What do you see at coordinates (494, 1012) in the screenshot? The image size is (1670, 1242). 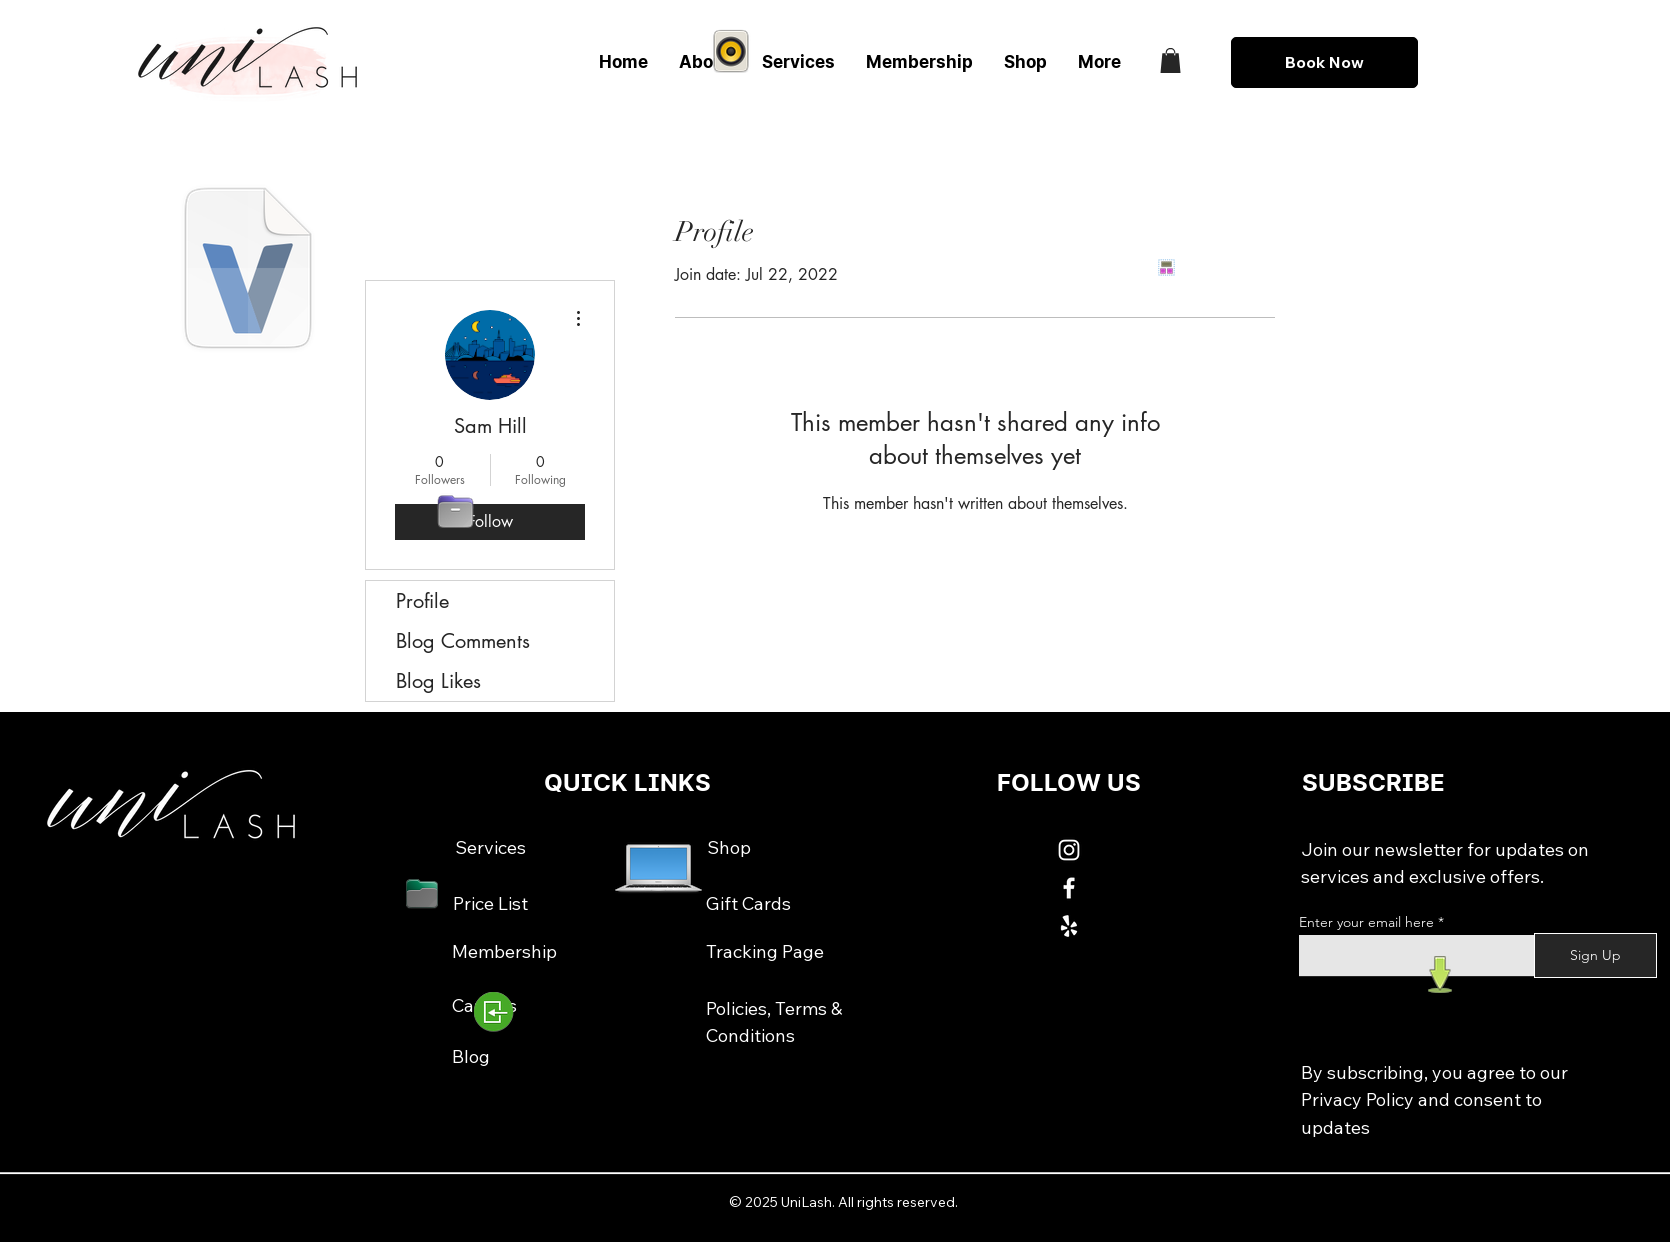 I see `log out of the current user session` at bounding box center [494, 1012].